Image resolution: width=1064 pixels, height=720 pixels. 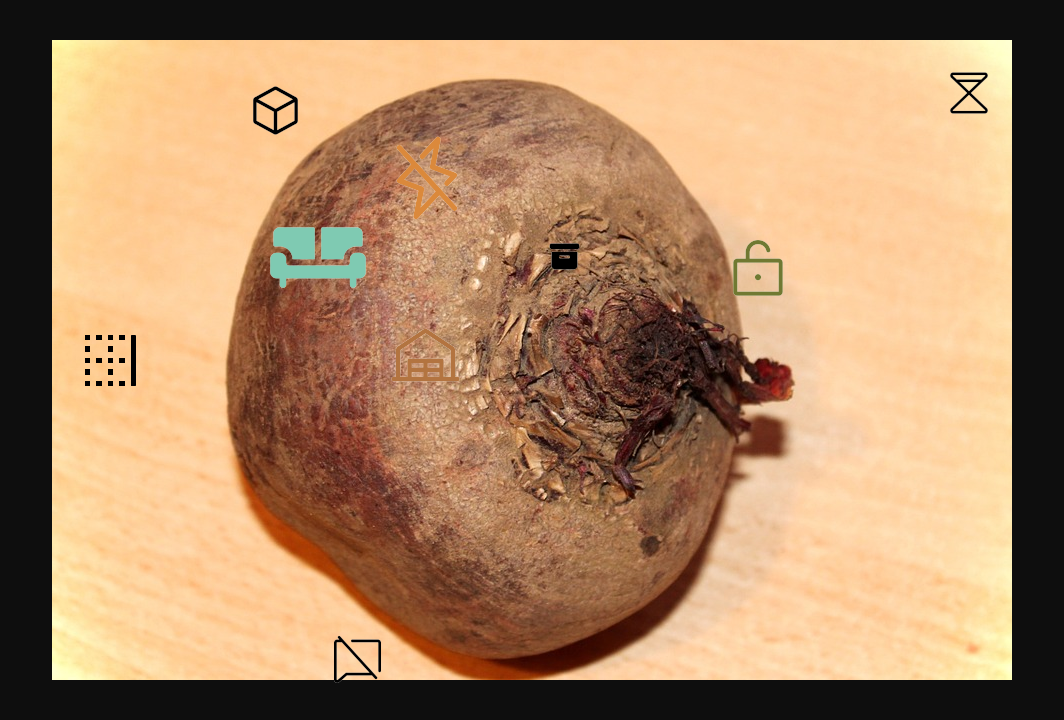 What do you see at coordinates (357, 657) in the screenshot?
I see `mute or disable chat notifications` at bounding box center [357, 657].